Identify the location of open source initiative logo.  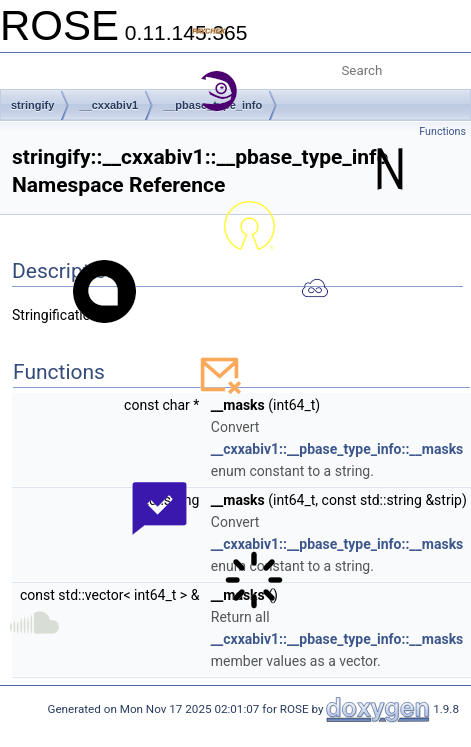
(249, 225).